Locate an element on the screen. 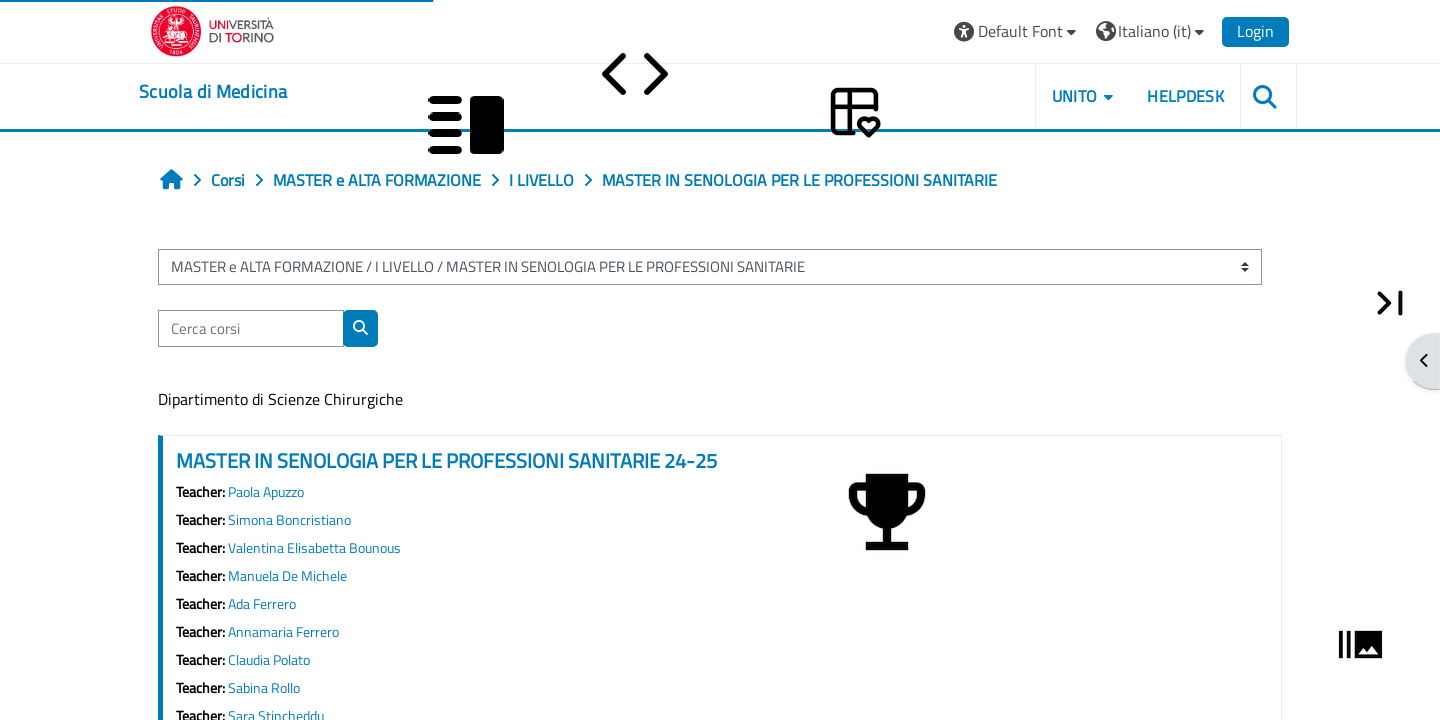 The image size is (1440, 720). view or edit source code is located at coordinates (635, 74).